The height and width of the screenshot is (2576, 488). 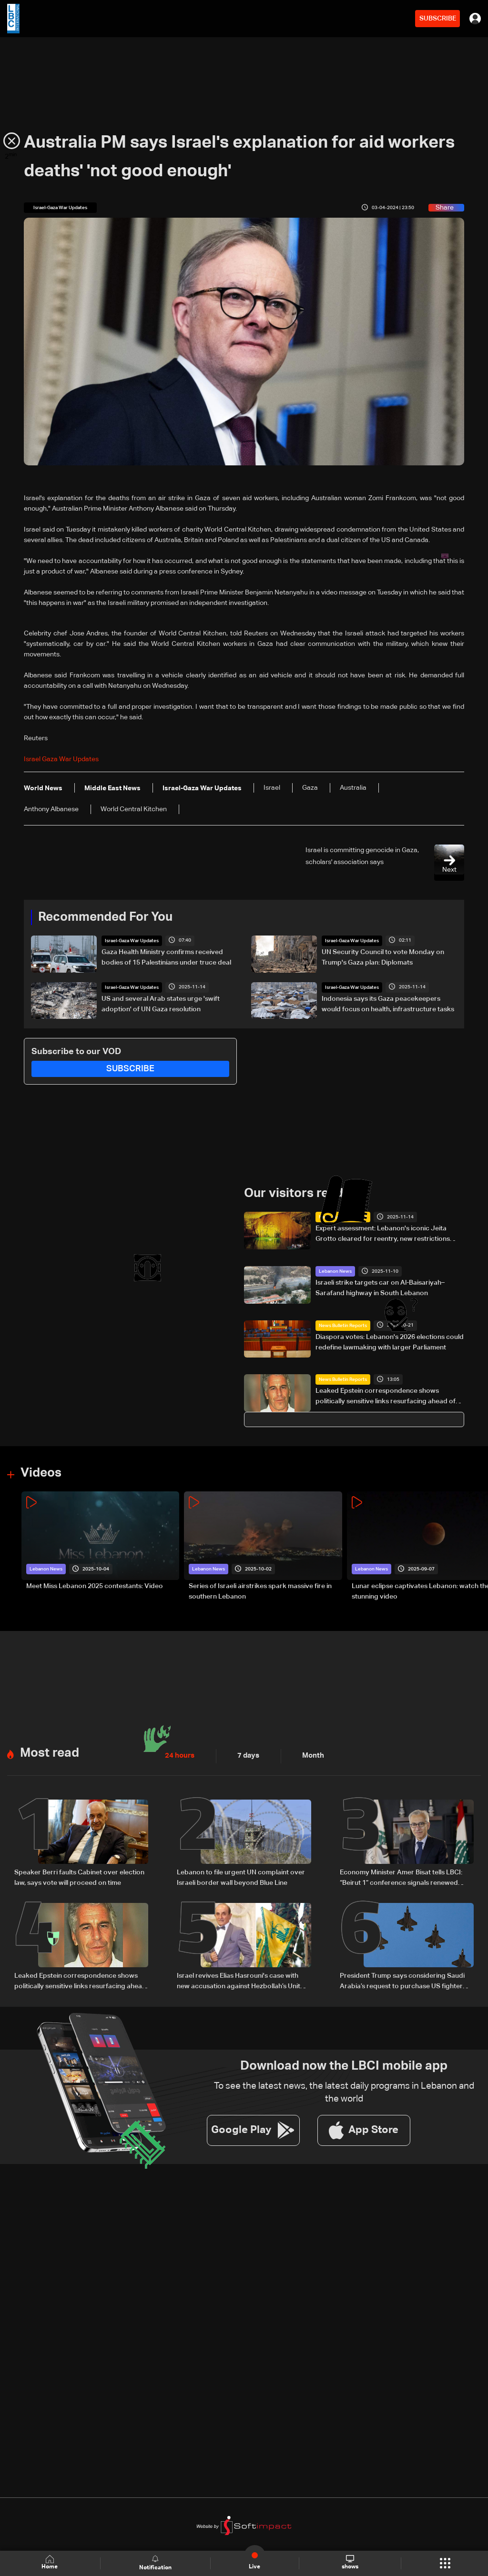 I want to click on access retro or archived video content, so click(x=445, y=556).